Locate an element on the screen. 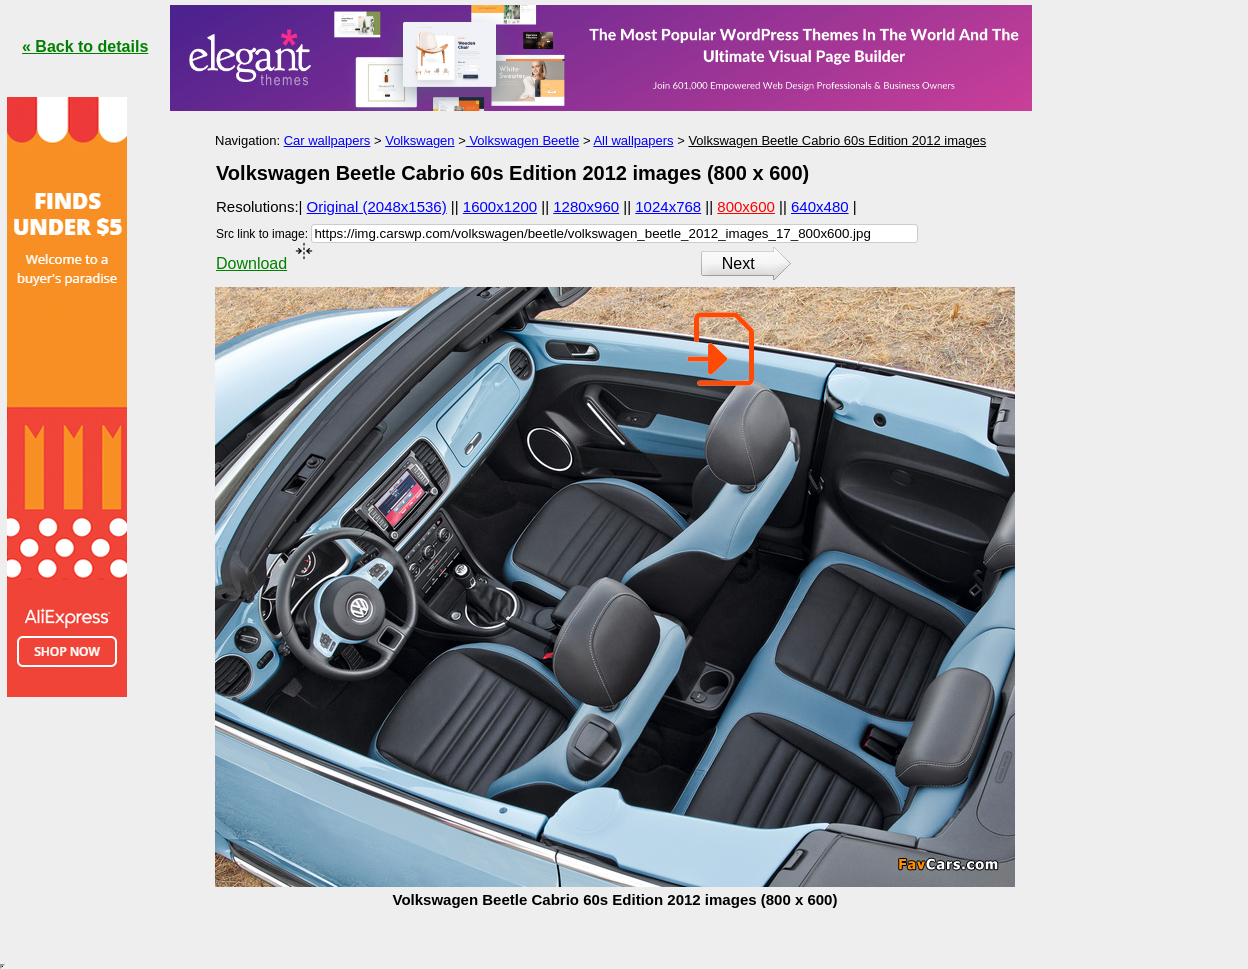 The height and width of the screenshot is (969, 1248). indicates a file has been moved to another location is located at coordinates (724, 349).